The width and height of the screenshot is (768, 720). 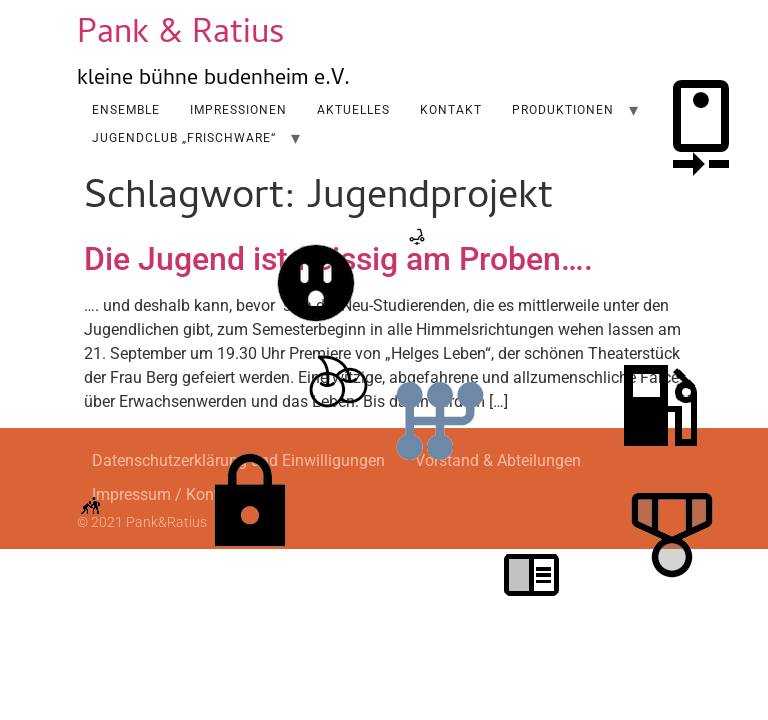 What do you see at coordinates (701, 128) in the screenshot?
I see `switch to rear camera` at bounding box center [701, 128].